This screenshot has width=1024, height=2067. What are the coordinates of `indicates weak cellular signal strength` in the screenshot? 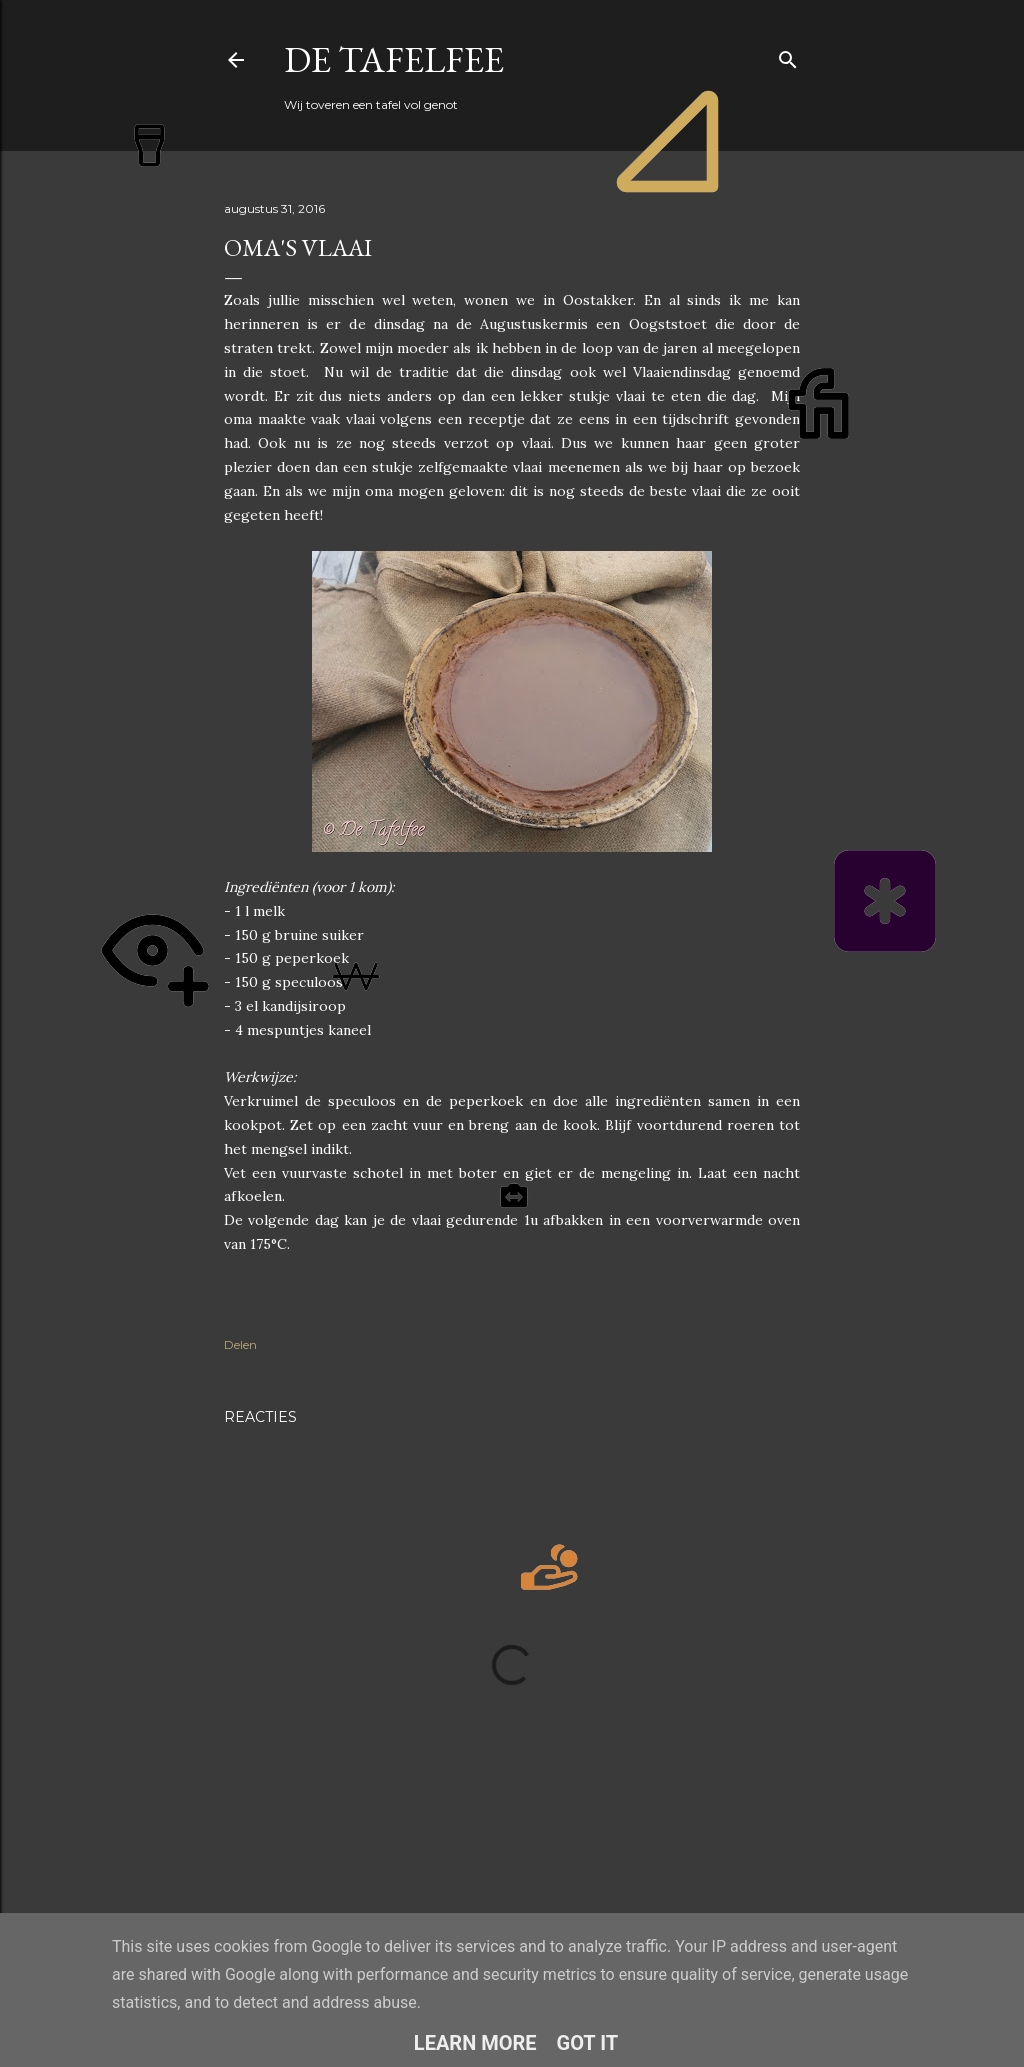 It's located at (667, 141).